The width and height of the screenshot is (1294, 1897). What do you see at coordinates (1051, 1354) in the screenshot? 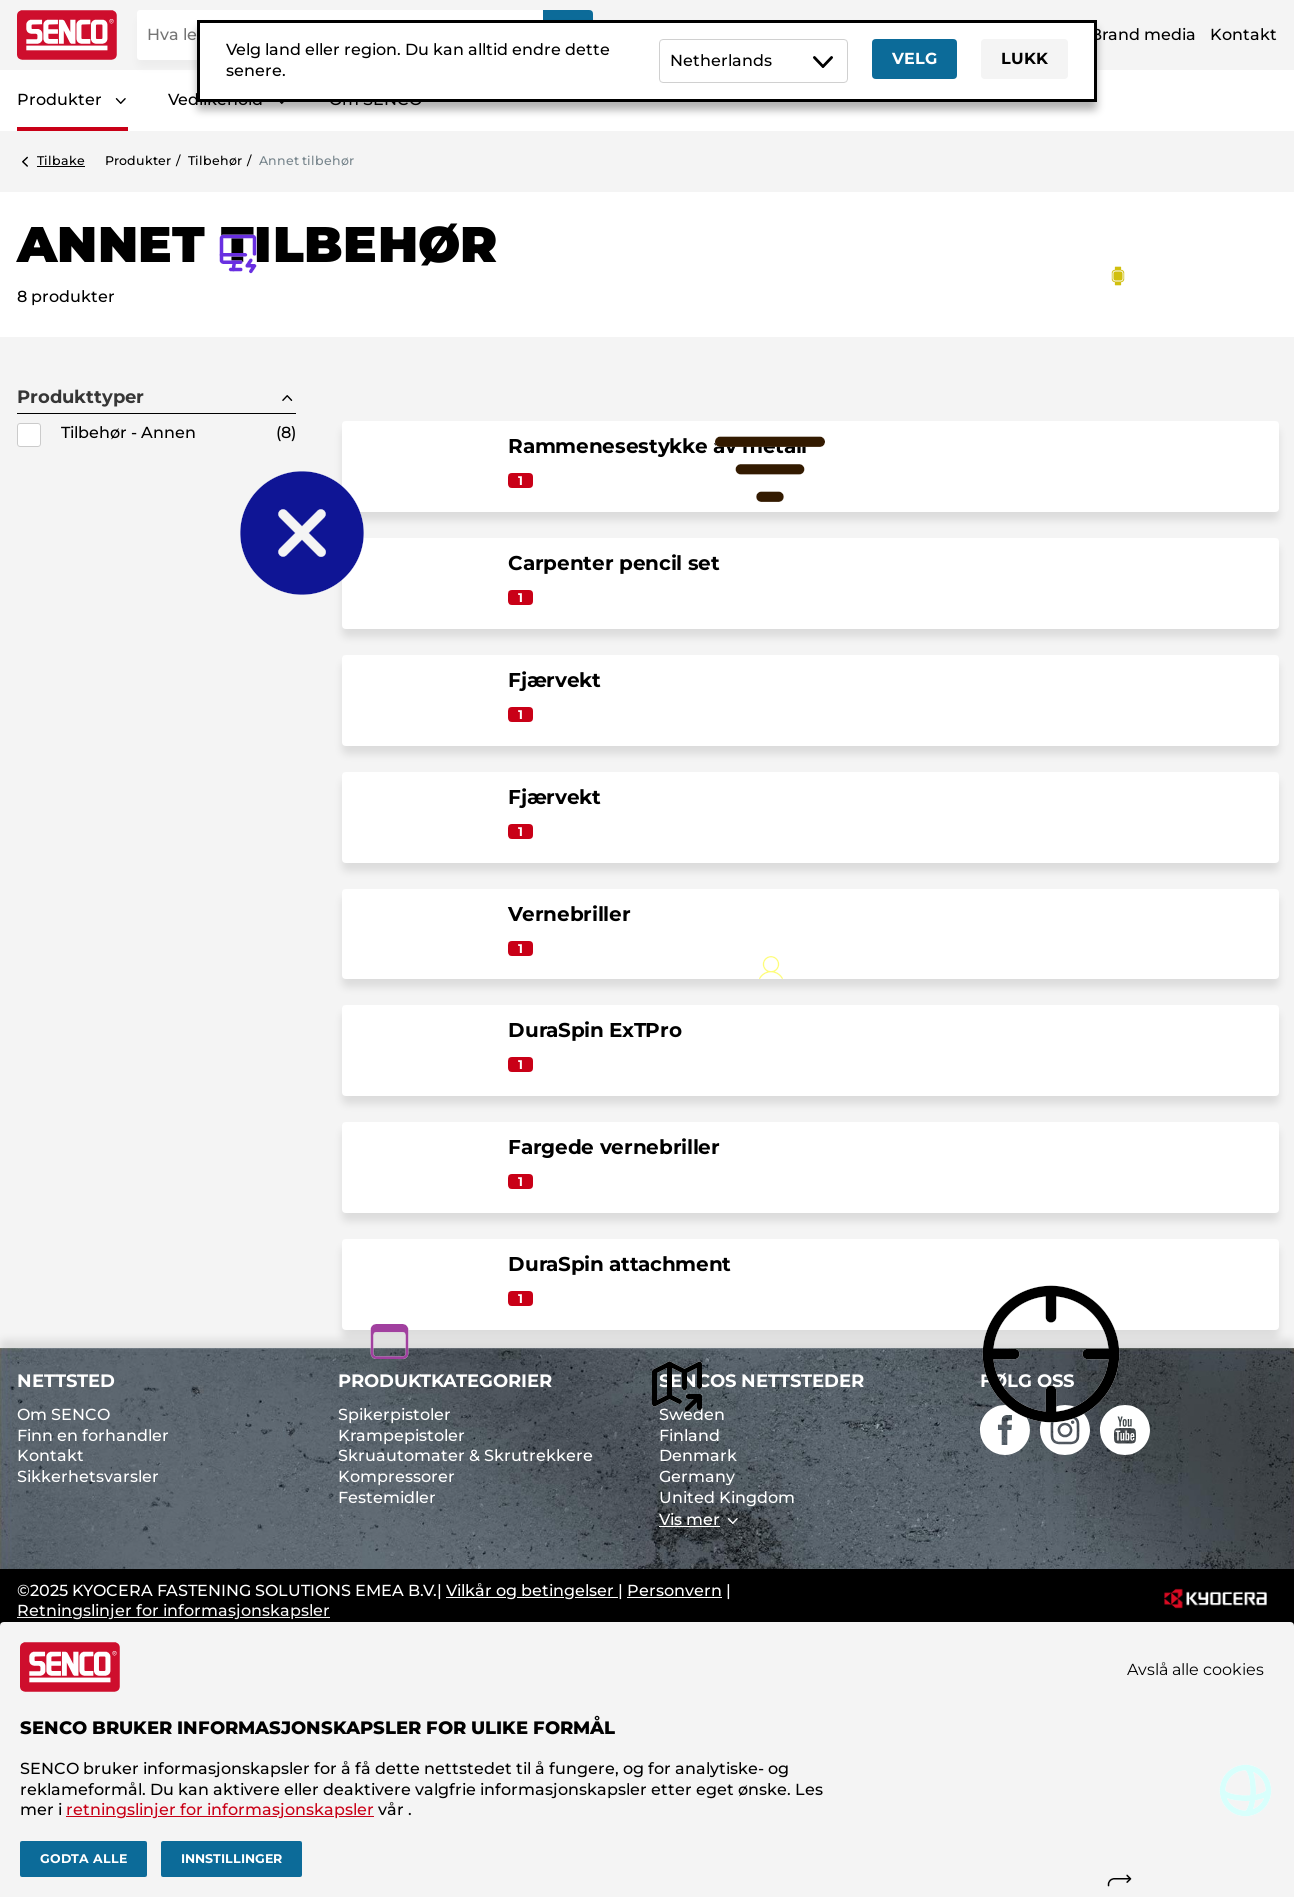
I see `center map on current location` at bounding box center [1051, 1354].